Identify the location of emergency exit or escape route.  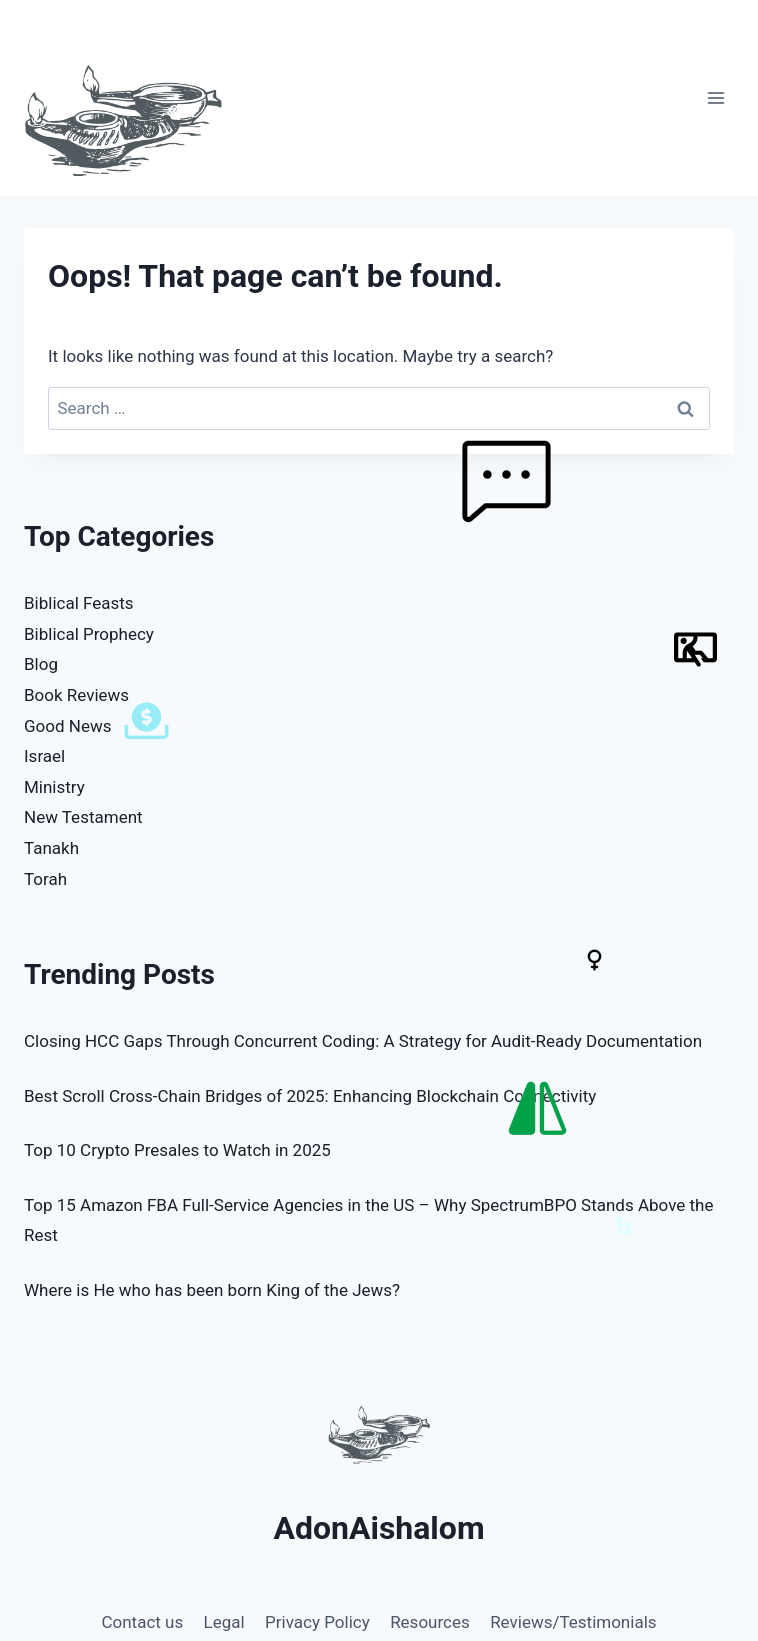
(695, 649).